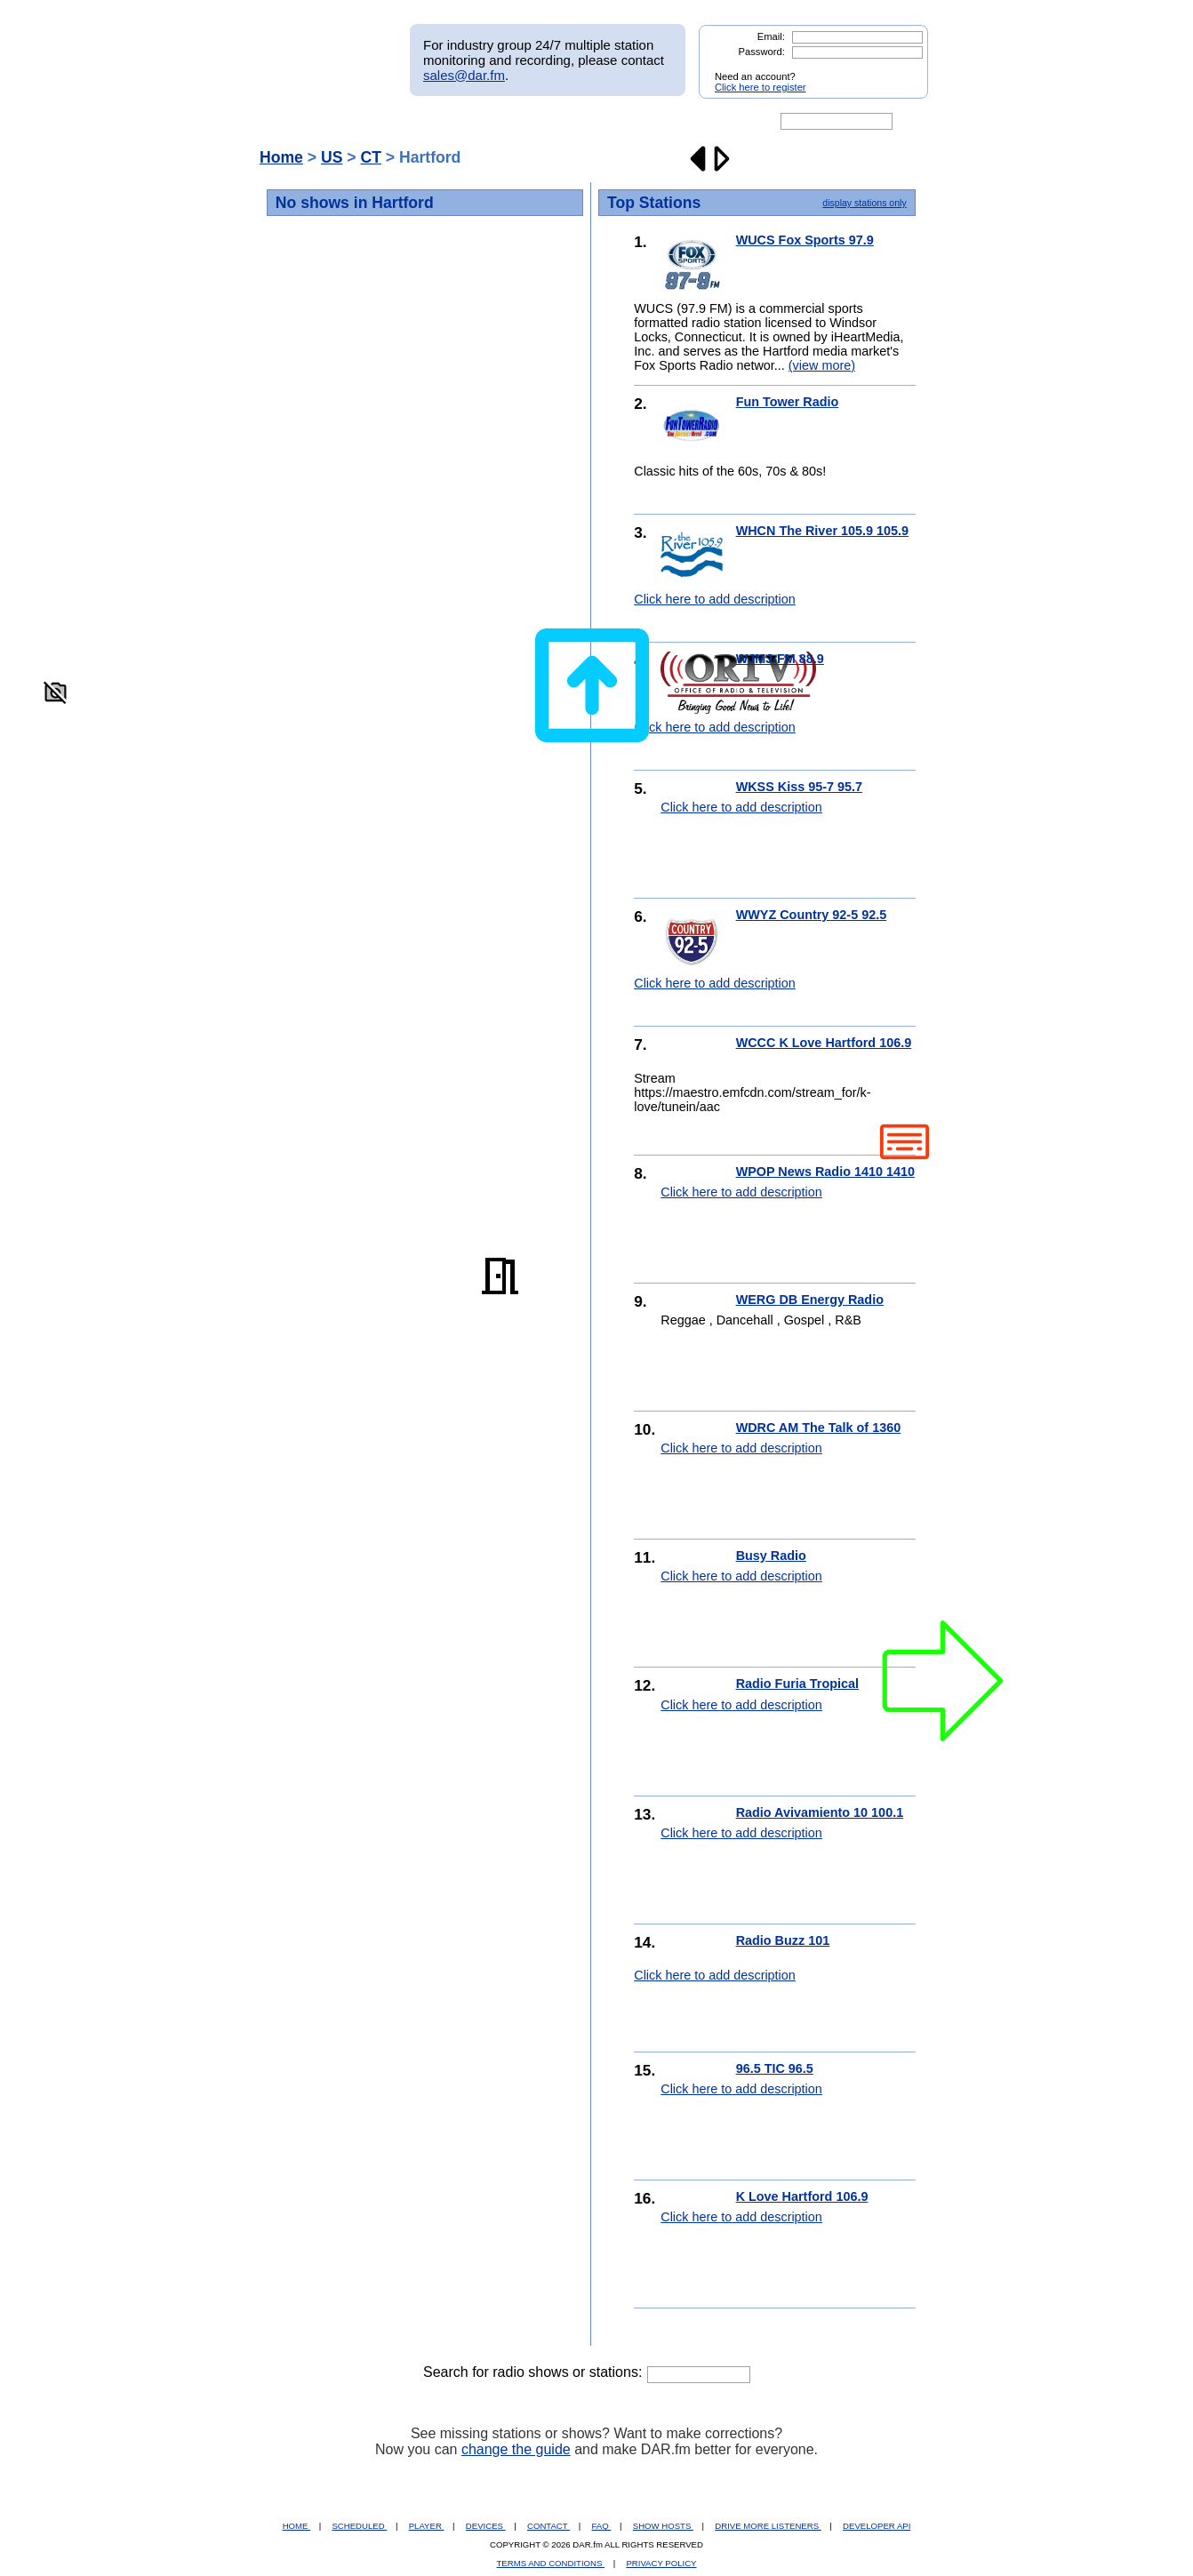 The width and height of the screenshot is (1193, 2576). Describe the element at coordinates (709, 158) in the screenshot. I see `switch to the right panel or view` at that location.